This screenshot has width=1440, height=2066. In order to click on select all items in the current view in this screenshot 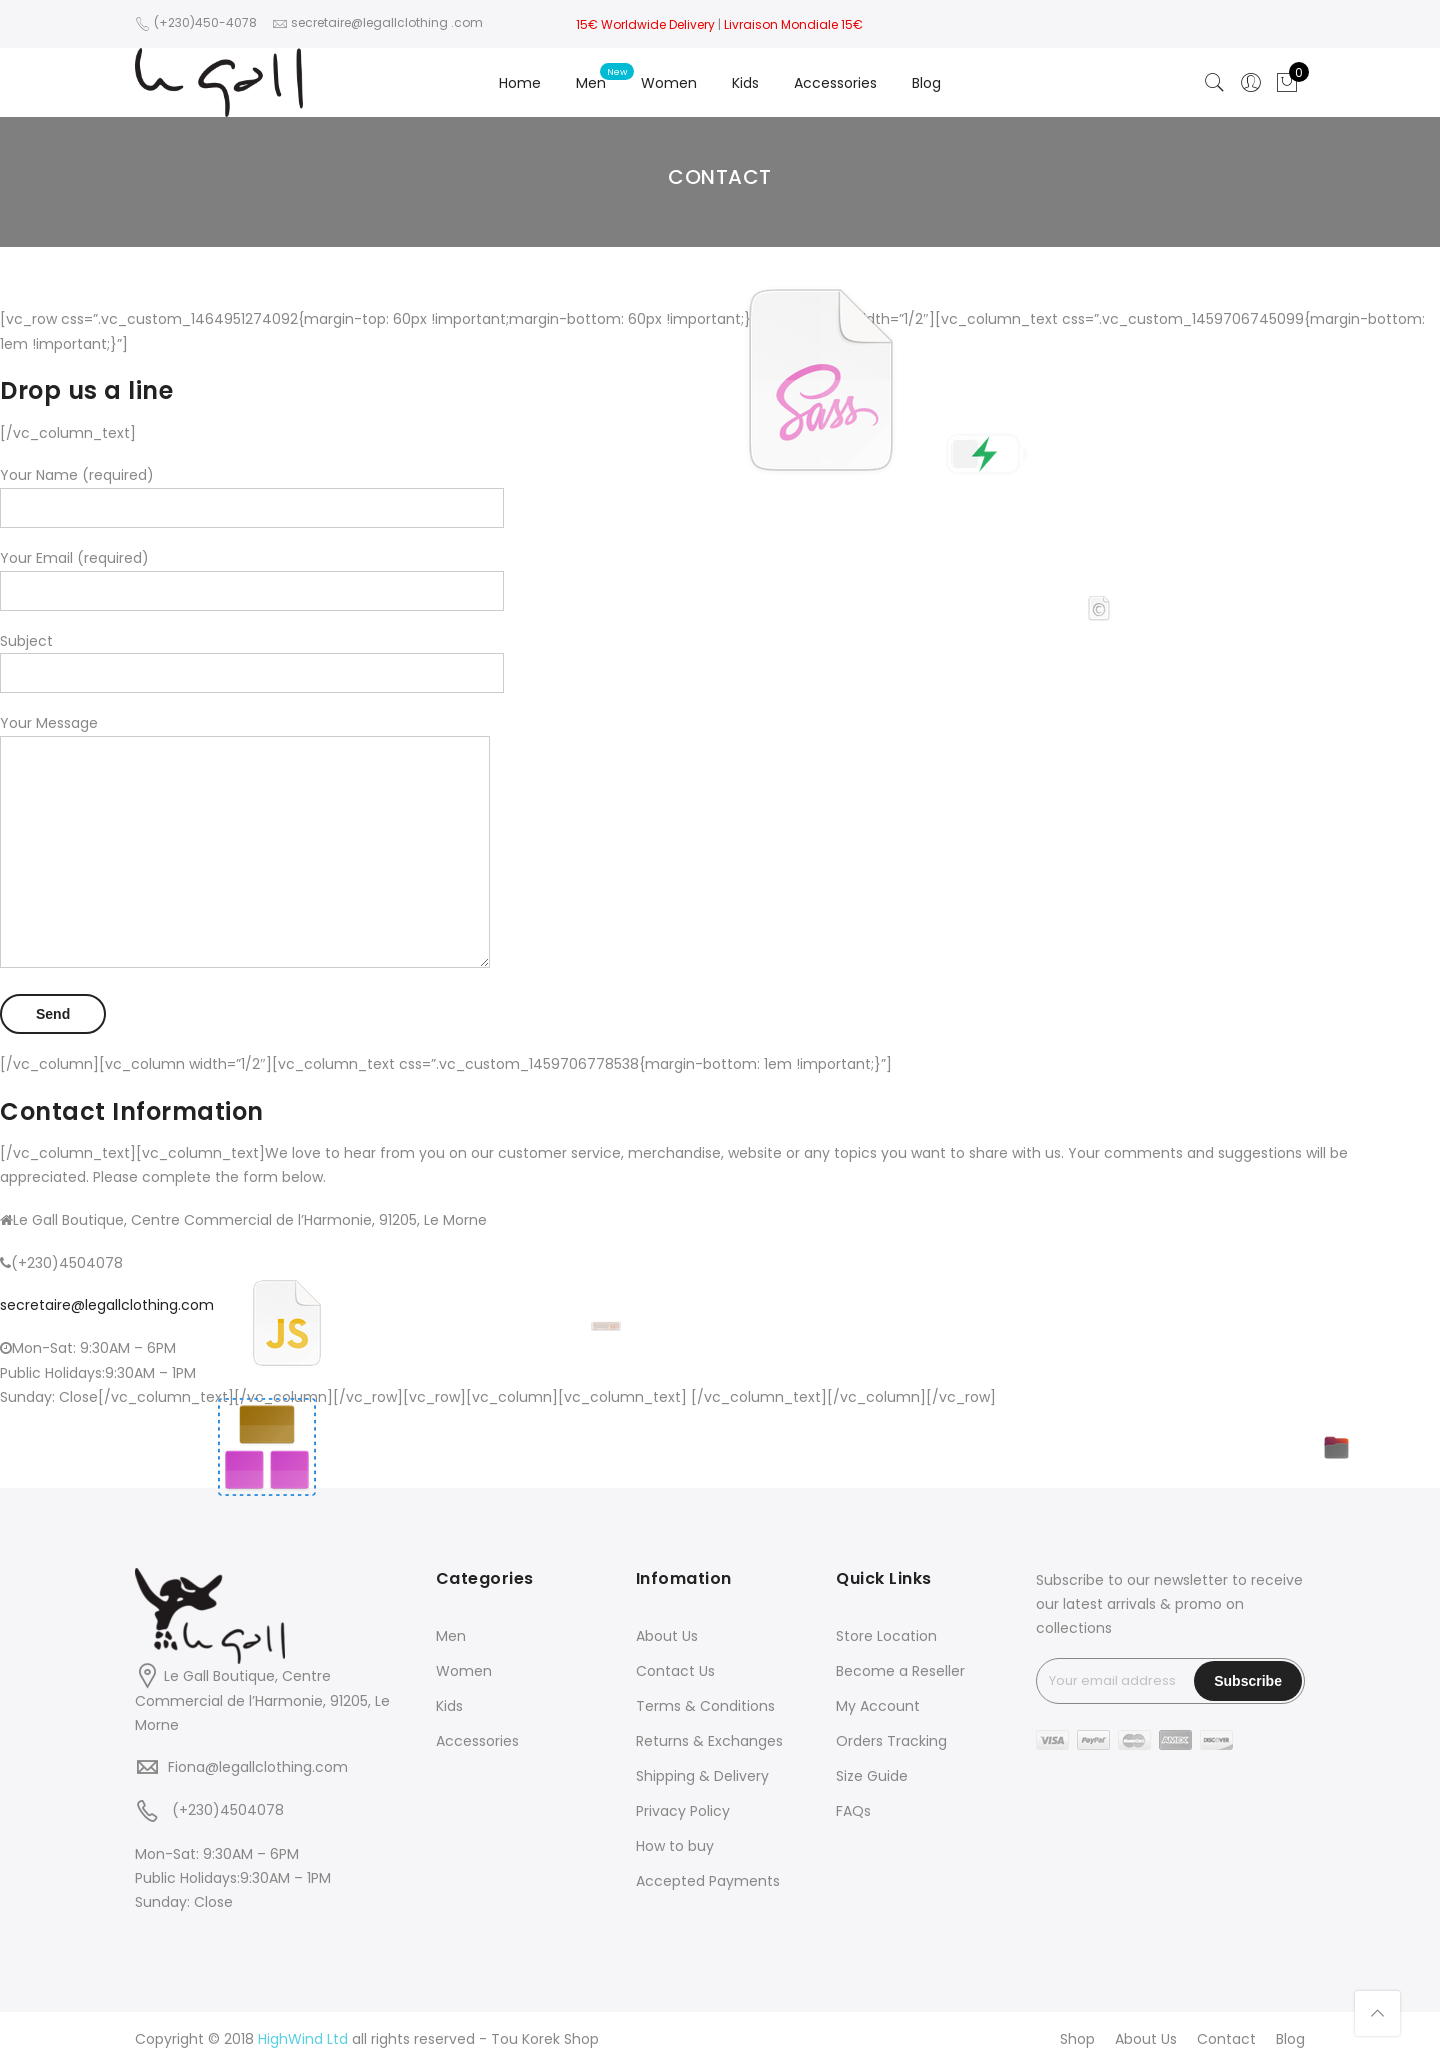, I will do `click(267, 1447)`.